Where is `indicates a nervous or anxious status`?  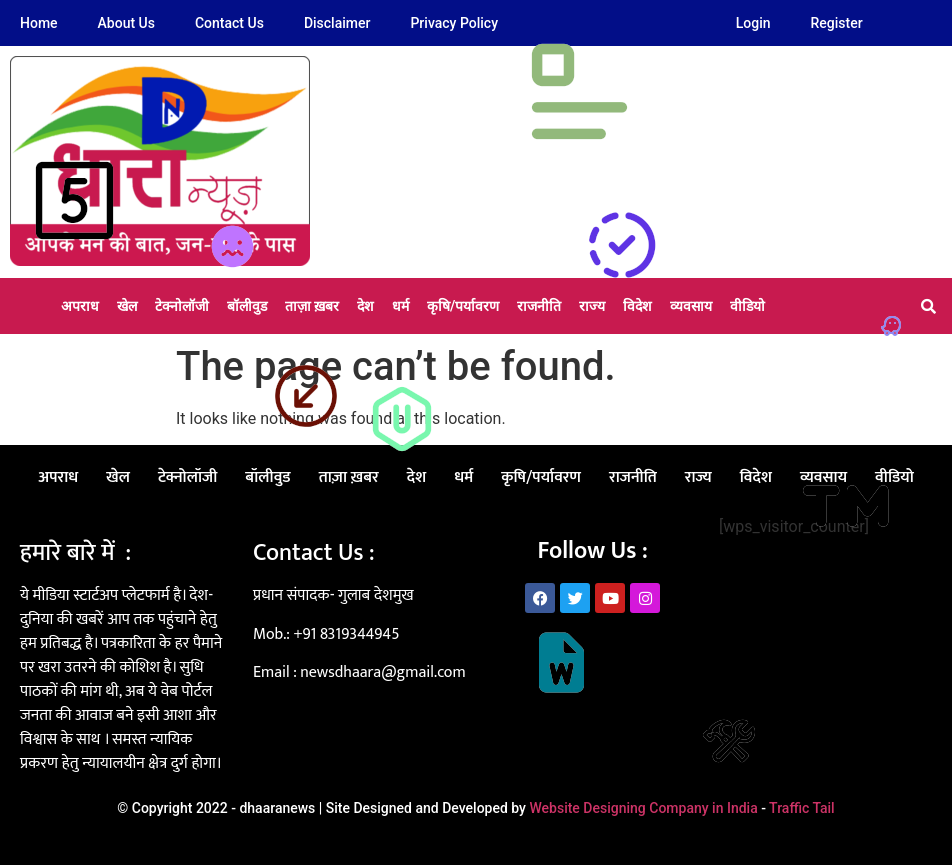 indicates a nervous or anxious status is located at coordinates (232, 246).